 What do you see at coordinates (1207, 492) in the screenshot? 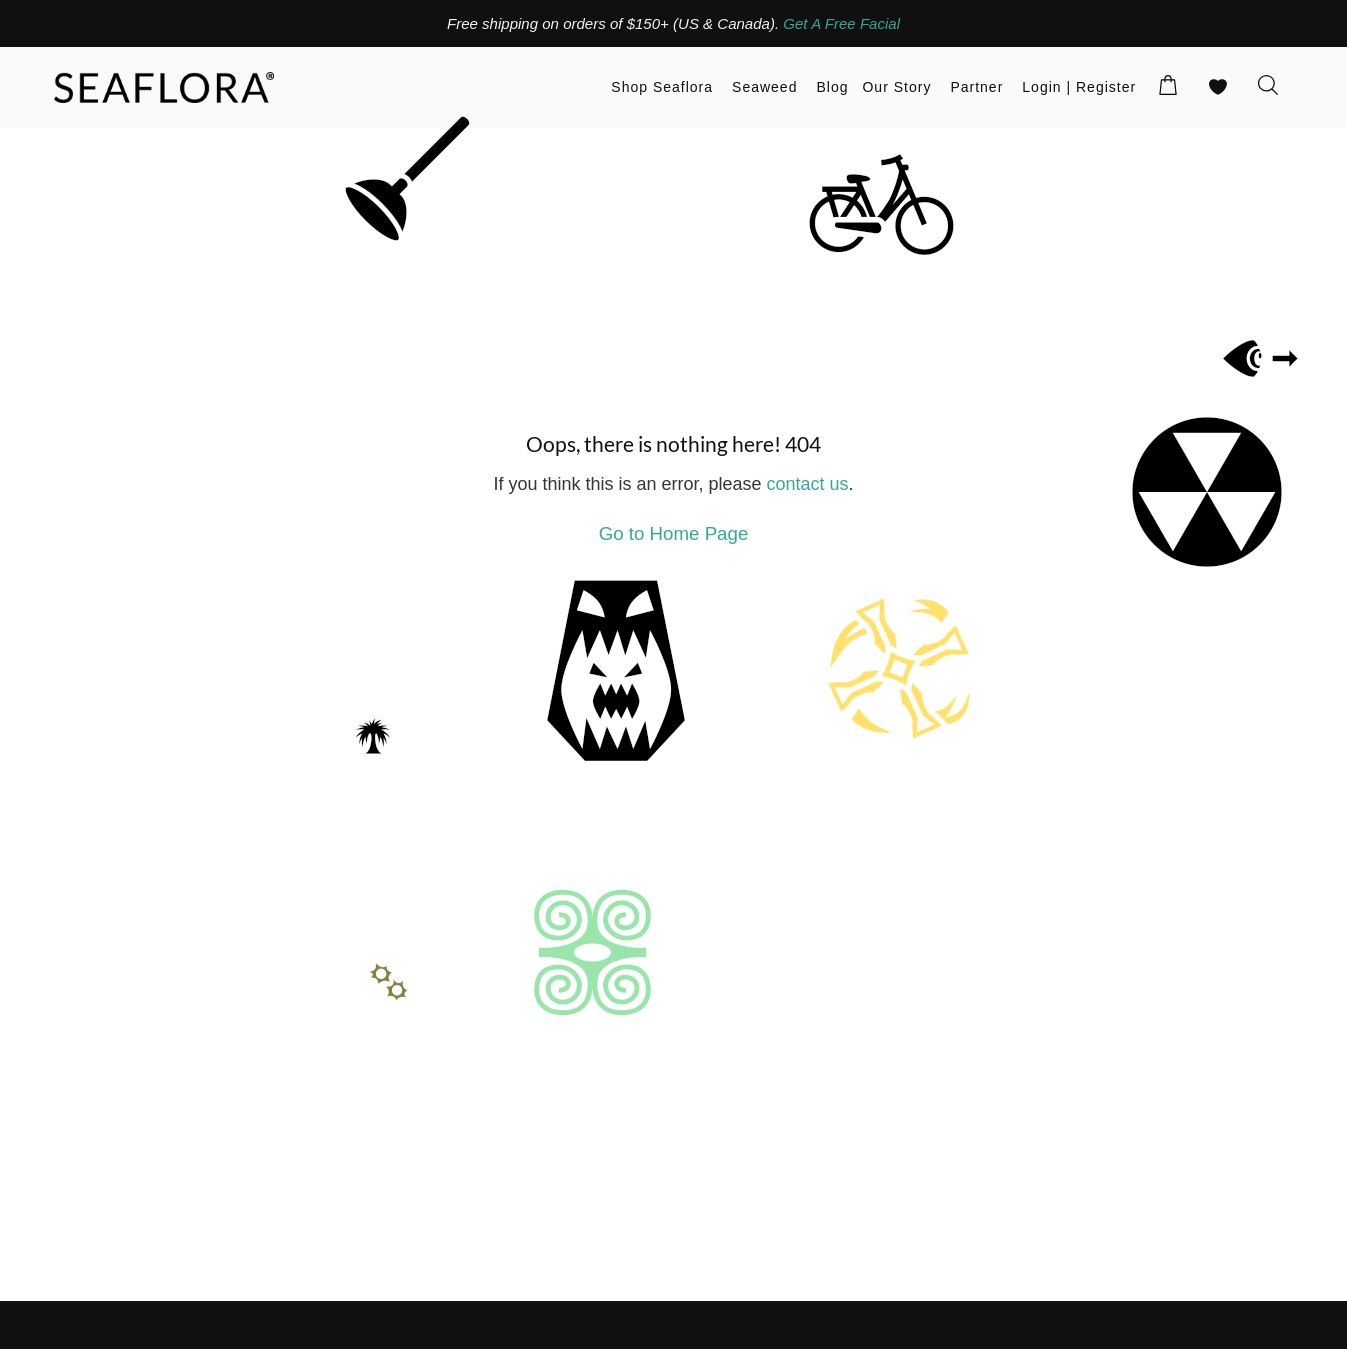
I see `indicates a fallout shelter location` at bounding box center [1207, 492].